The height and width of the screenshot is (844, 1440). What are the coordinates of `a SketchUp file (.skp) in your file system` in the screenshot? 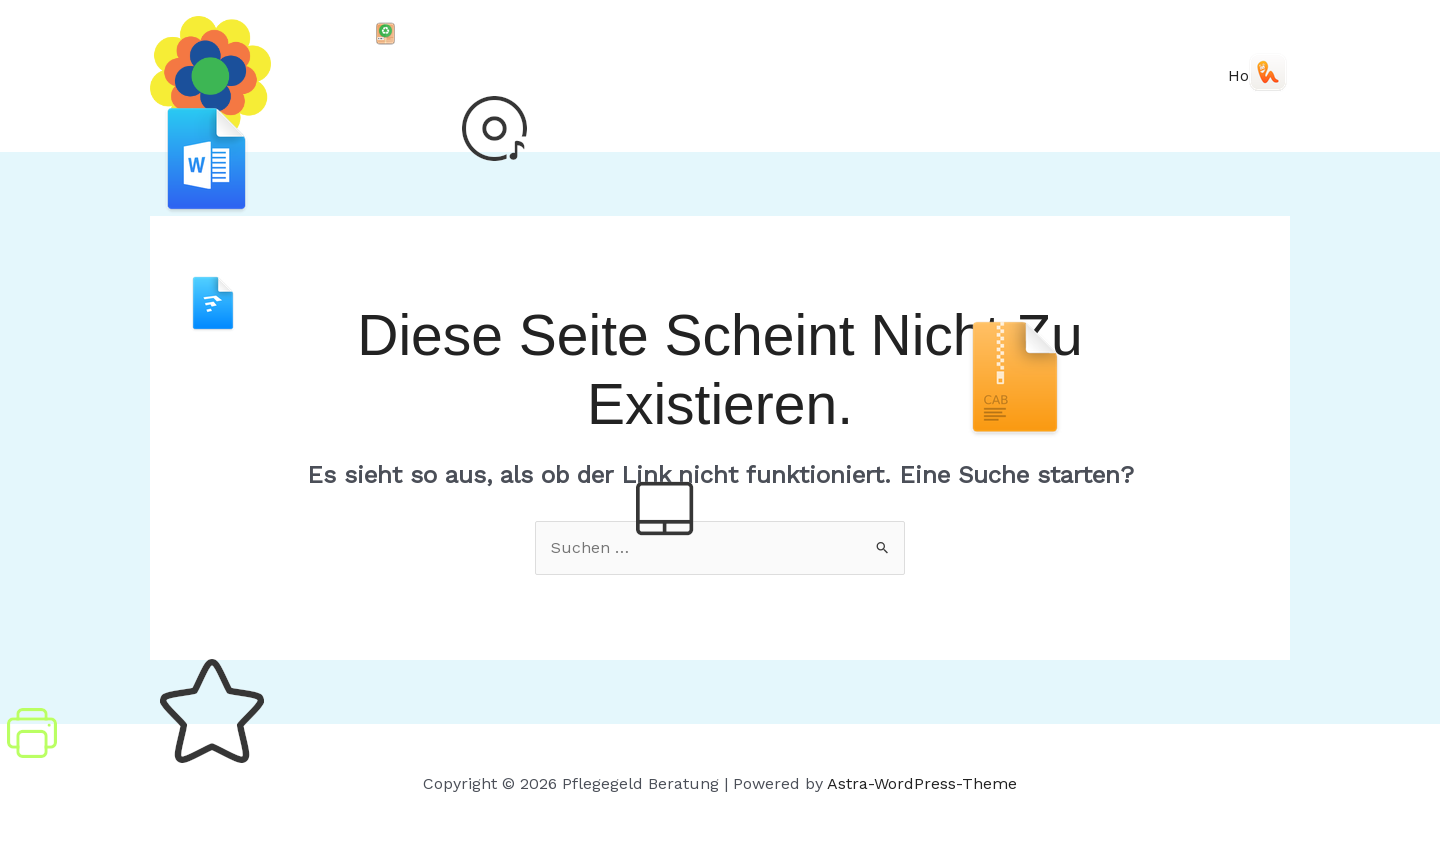 It's located at (213, 304).